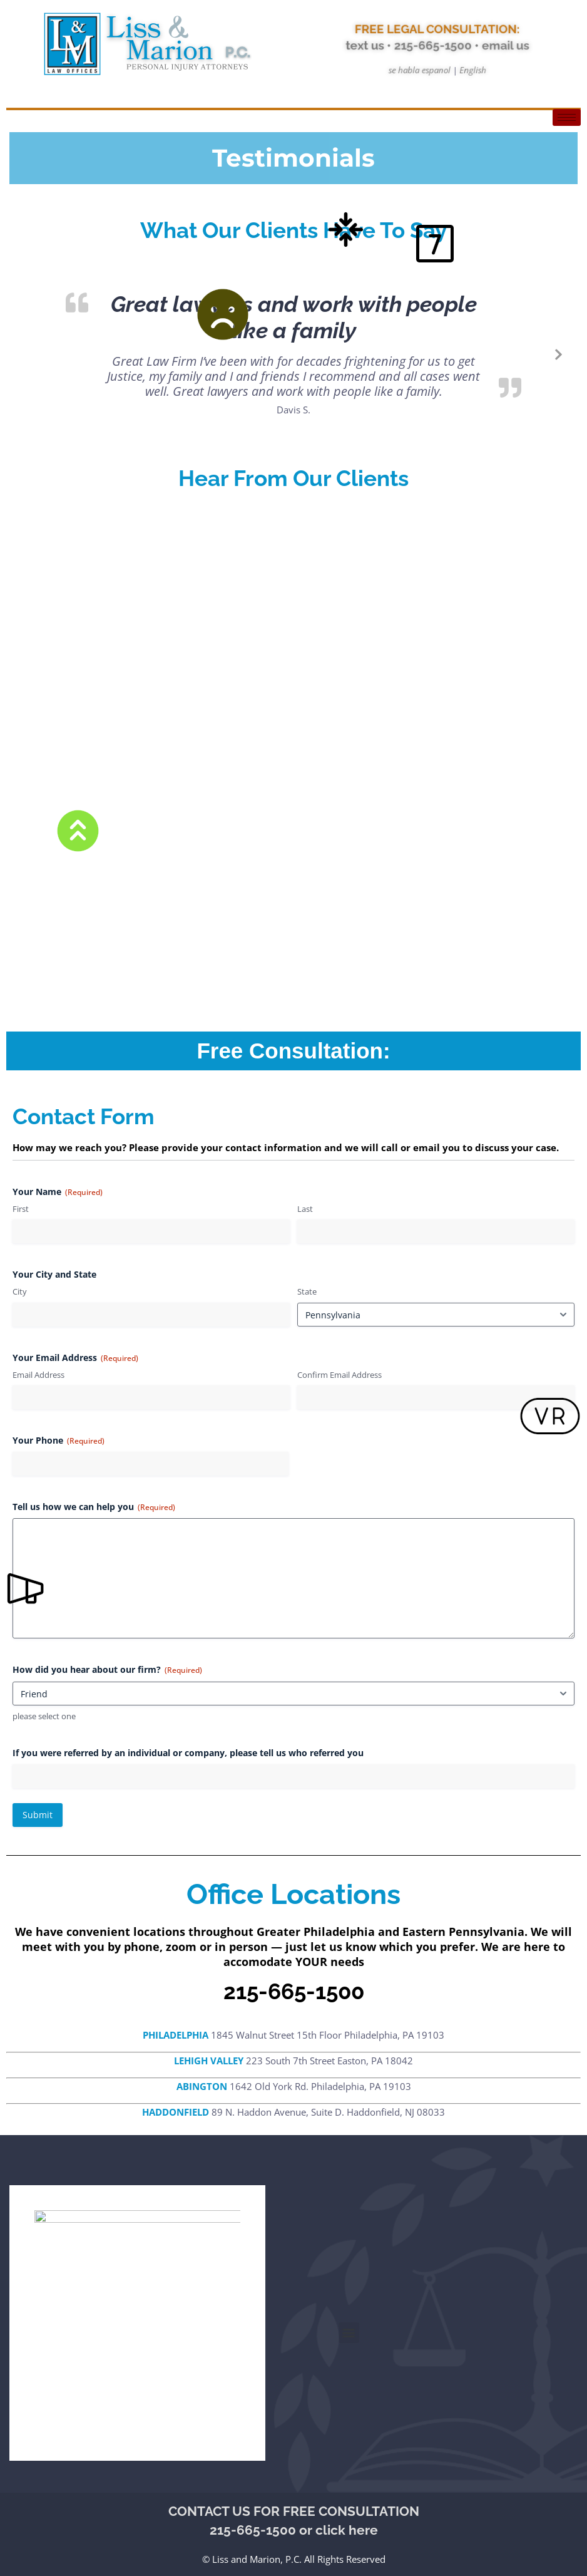 This screenshot has width=587, height=2576. What do you see at coordinates (78, 830) in the screenshot?
I see `scroll to top of page` at bounding box center [78, 830].